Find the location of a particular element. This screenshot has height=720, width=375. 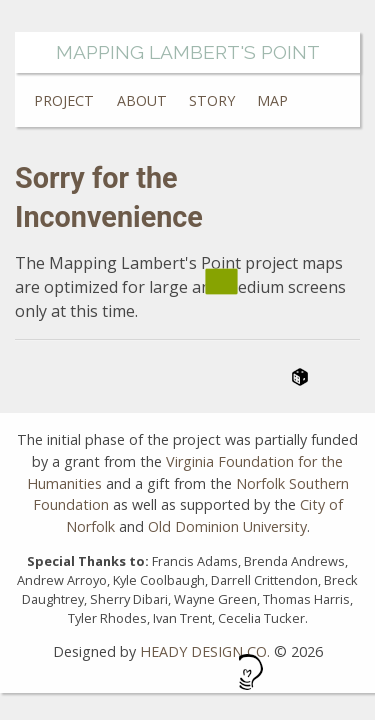

randomize or shuffle content is located at coordinates (300, 377).